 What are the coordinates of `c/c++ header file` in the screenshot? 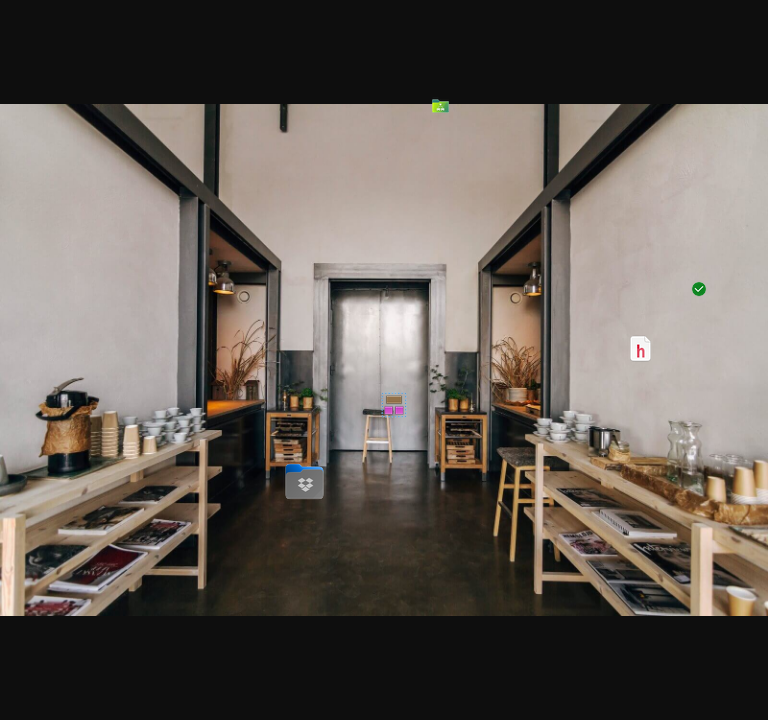 It's located at (640, 348).